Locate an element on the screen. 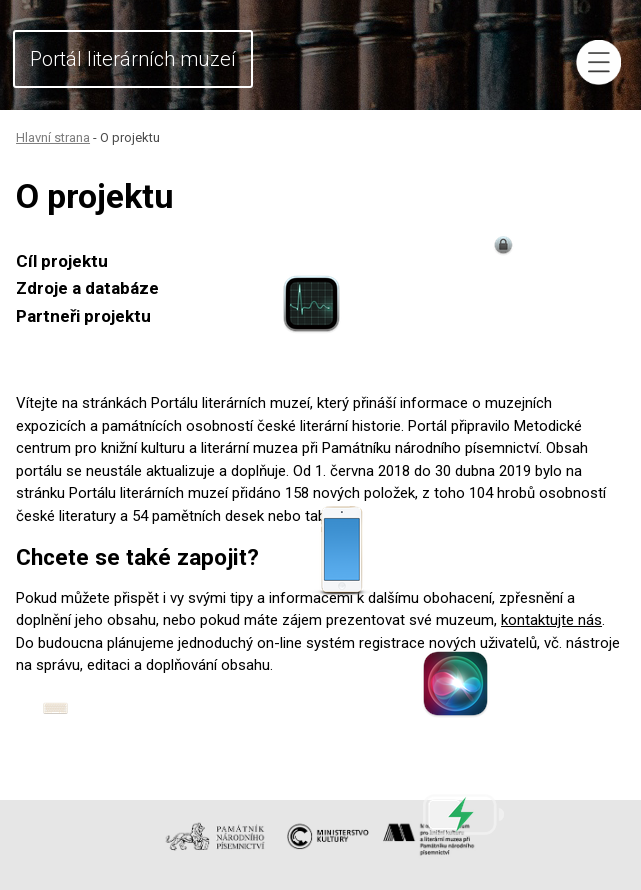  indicates a locked or protected item is located at coordinates (537, 211).